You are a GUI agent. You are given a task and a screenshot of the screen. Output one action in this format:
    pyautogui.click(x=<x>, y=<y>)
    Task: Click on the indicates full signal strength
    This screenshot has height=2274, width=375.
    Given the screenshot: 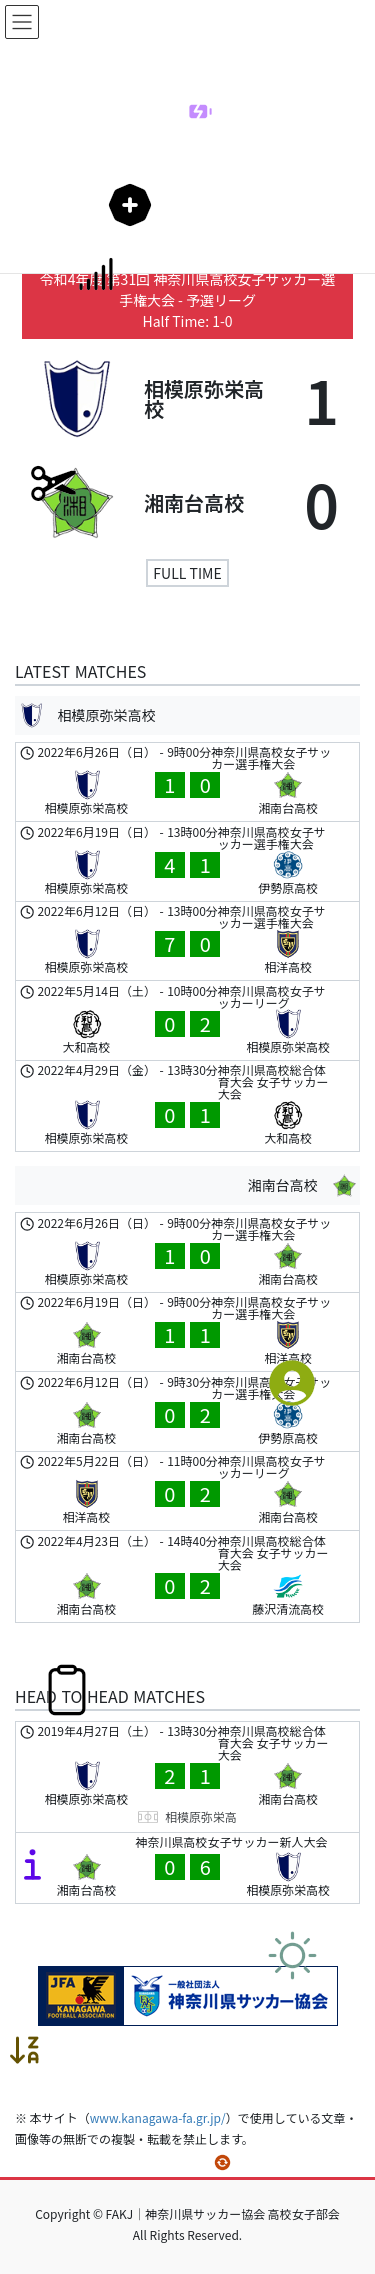 What is the action you would take?
    pyautogui.click(x=96, y=274)
    